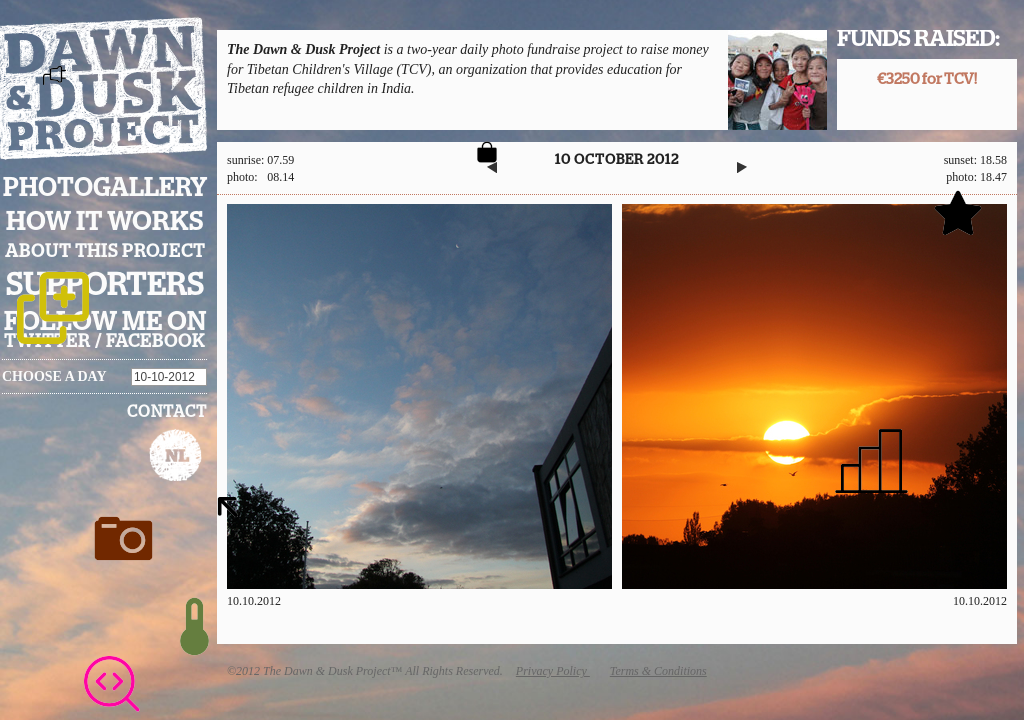 The image size is (1024, 720). Describe the element at coordinates (123, 538) in the screenshot. I see `take a photo or access camera` at that location.